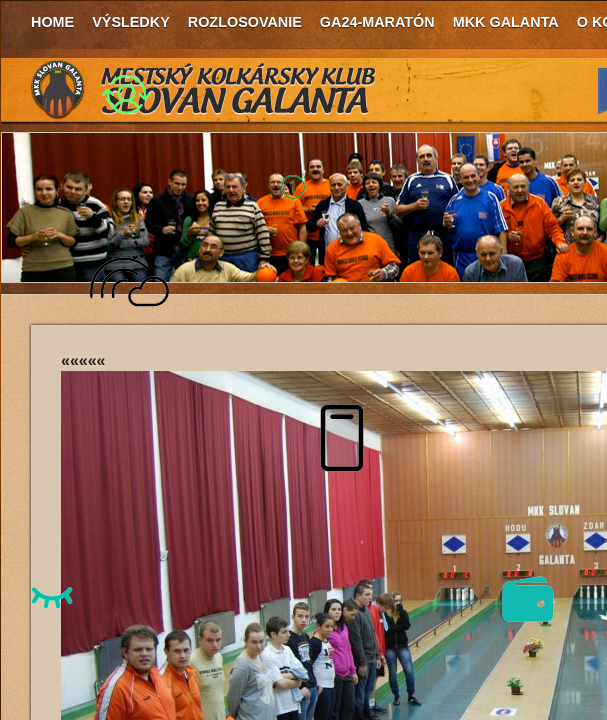  I want to click on indicates the first step in a process or sequence, so click(293, 187).